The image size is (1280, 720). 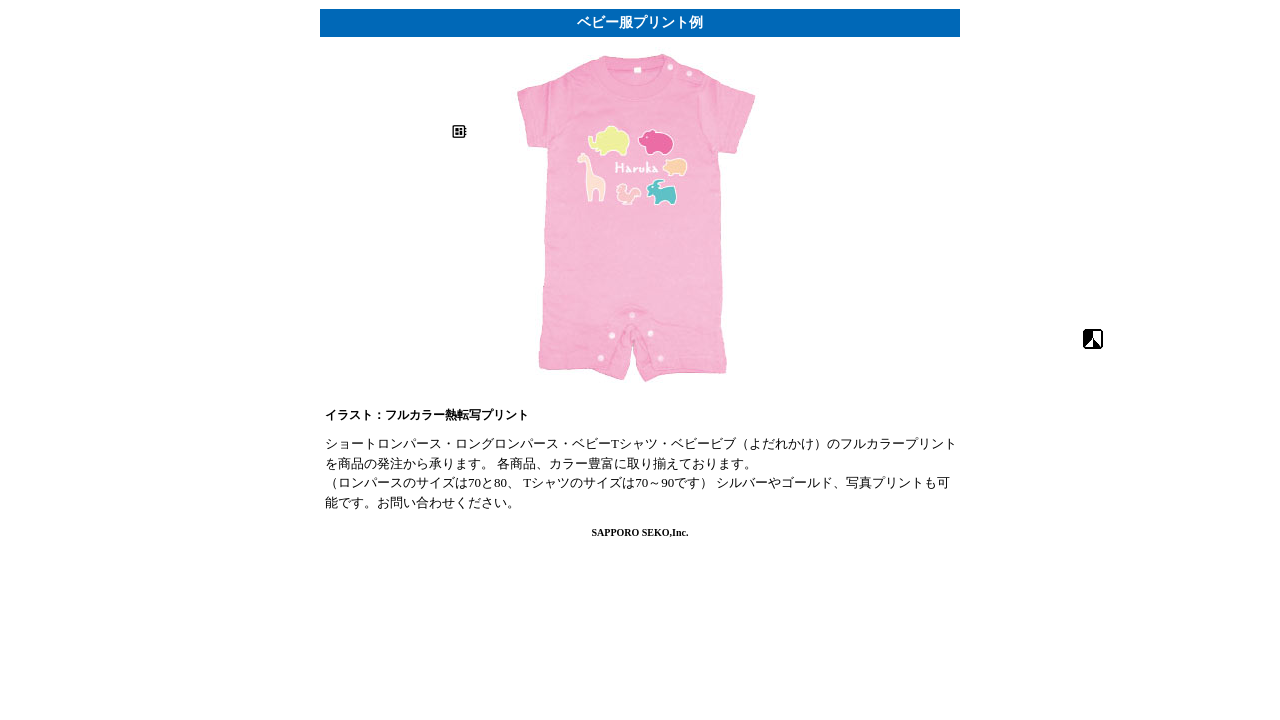 What do you see at coordinates (1093, 339) in the screenshot?
I see `apply black and white filter to image` at bounding box center [1093, 339].